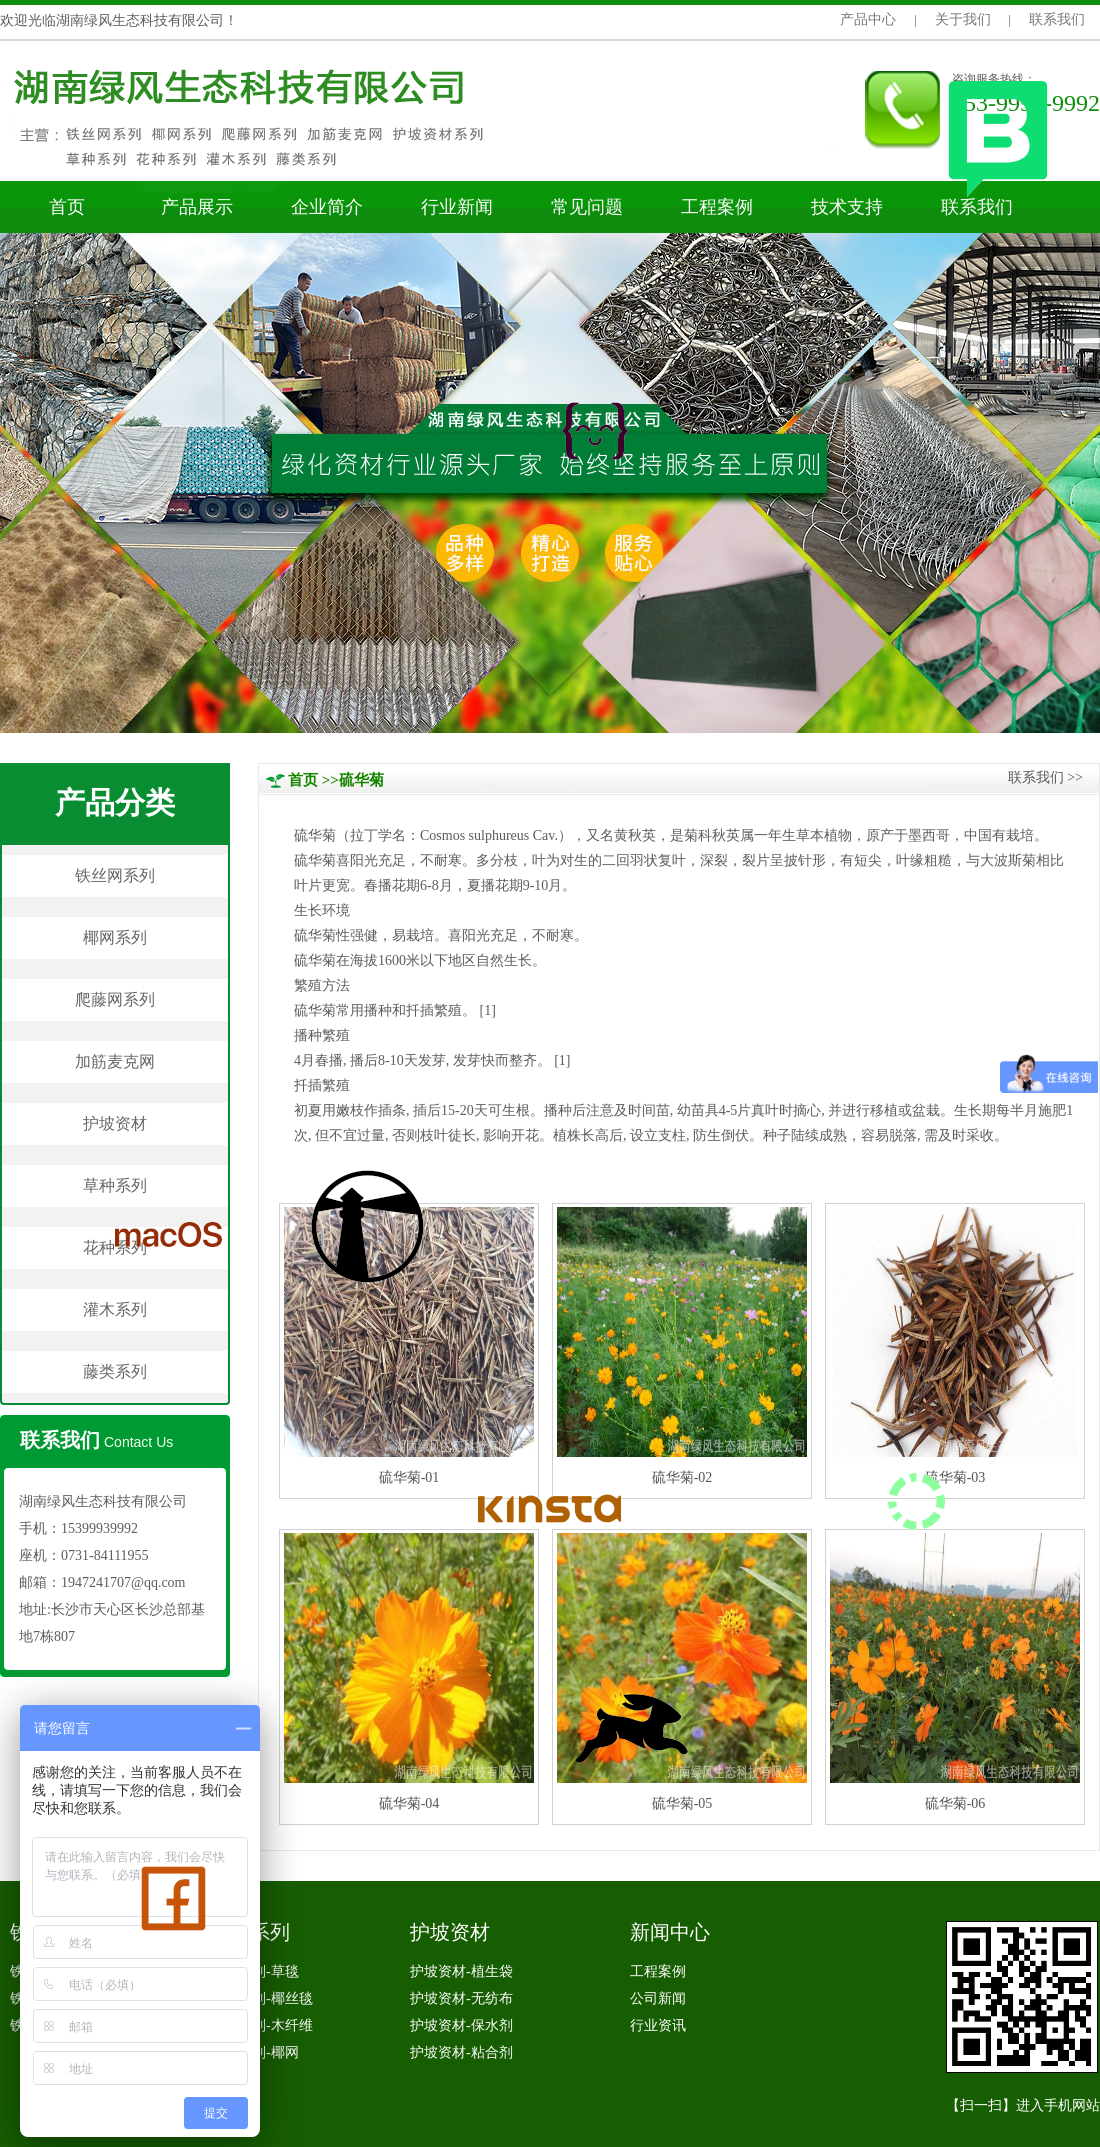 This screenshot has width=1100, height=2147. What do you see at coordinates (595, 431) in the screenshot?
I see `visit exercism coding practice platform` at bounding box center [595, 431].